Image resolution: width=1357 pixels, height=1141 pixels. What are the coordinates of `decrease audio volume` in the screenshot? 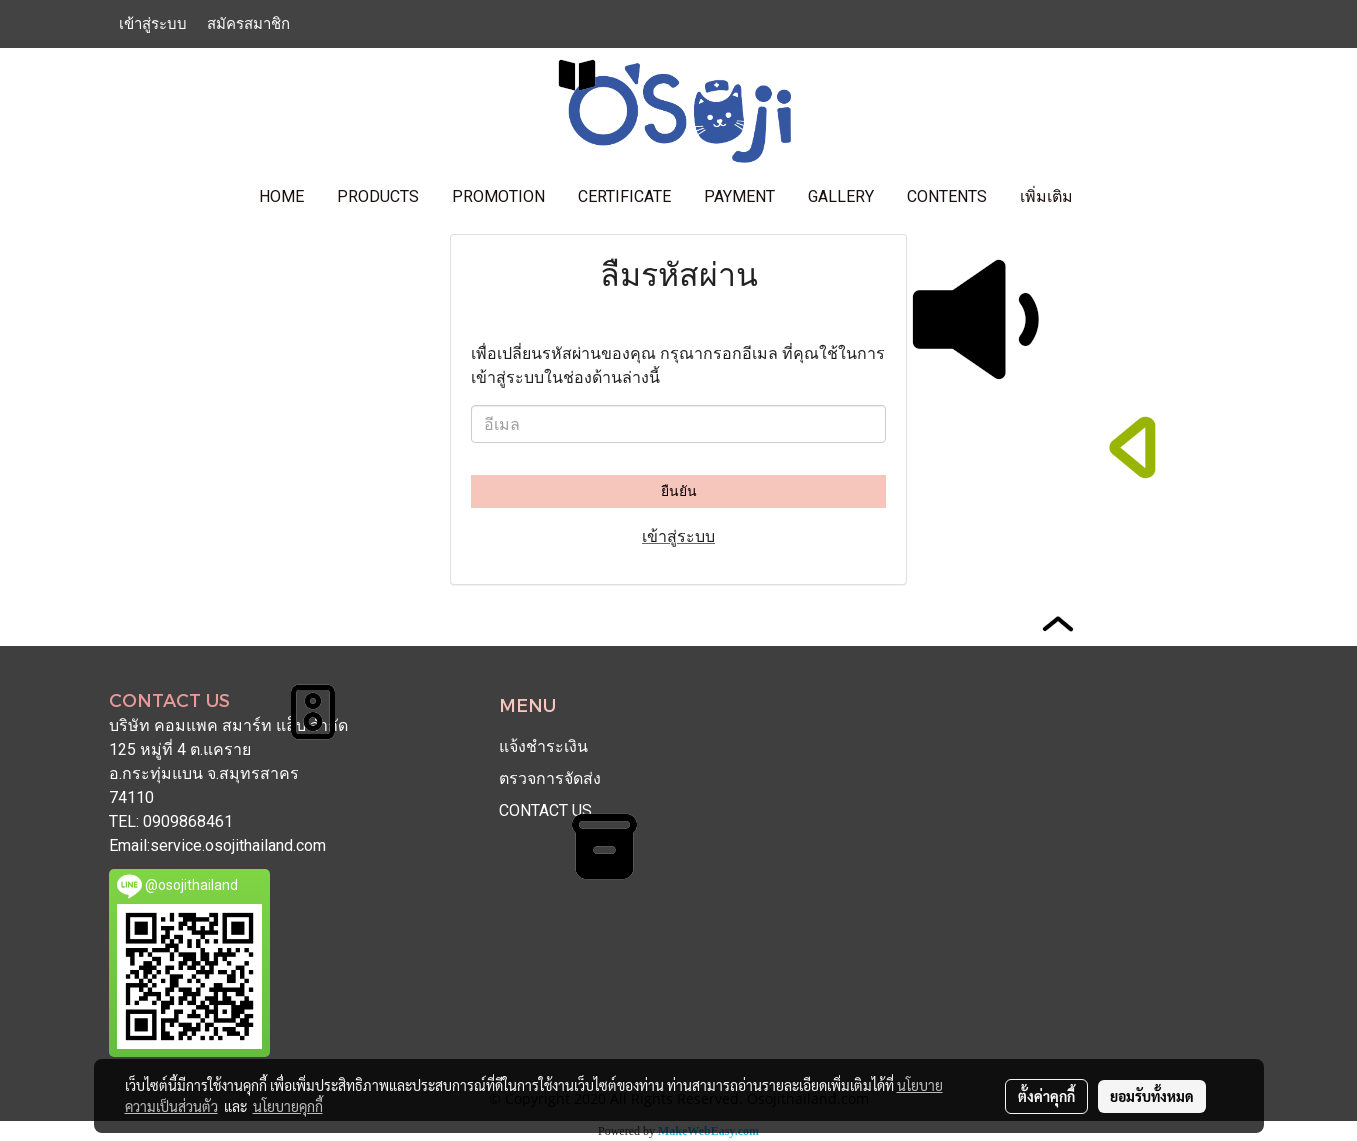 It's located at (972, 319).